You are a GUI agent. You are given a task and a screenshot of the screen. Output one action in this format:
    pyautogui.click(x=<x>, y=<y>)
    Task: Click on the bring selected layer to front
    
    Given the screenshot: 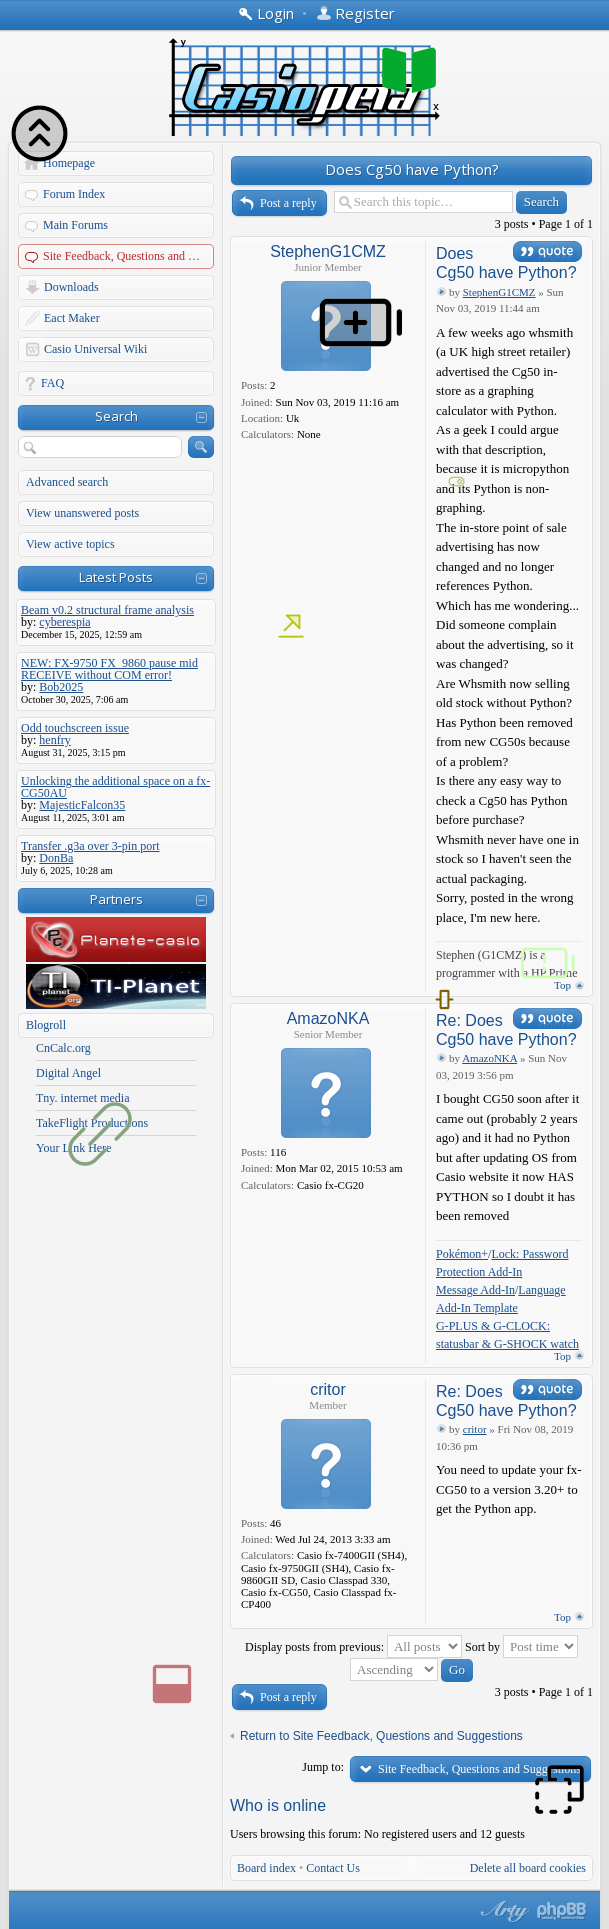 What is the action you would take?
    pyautogui.click(x=559, y=1789)
    